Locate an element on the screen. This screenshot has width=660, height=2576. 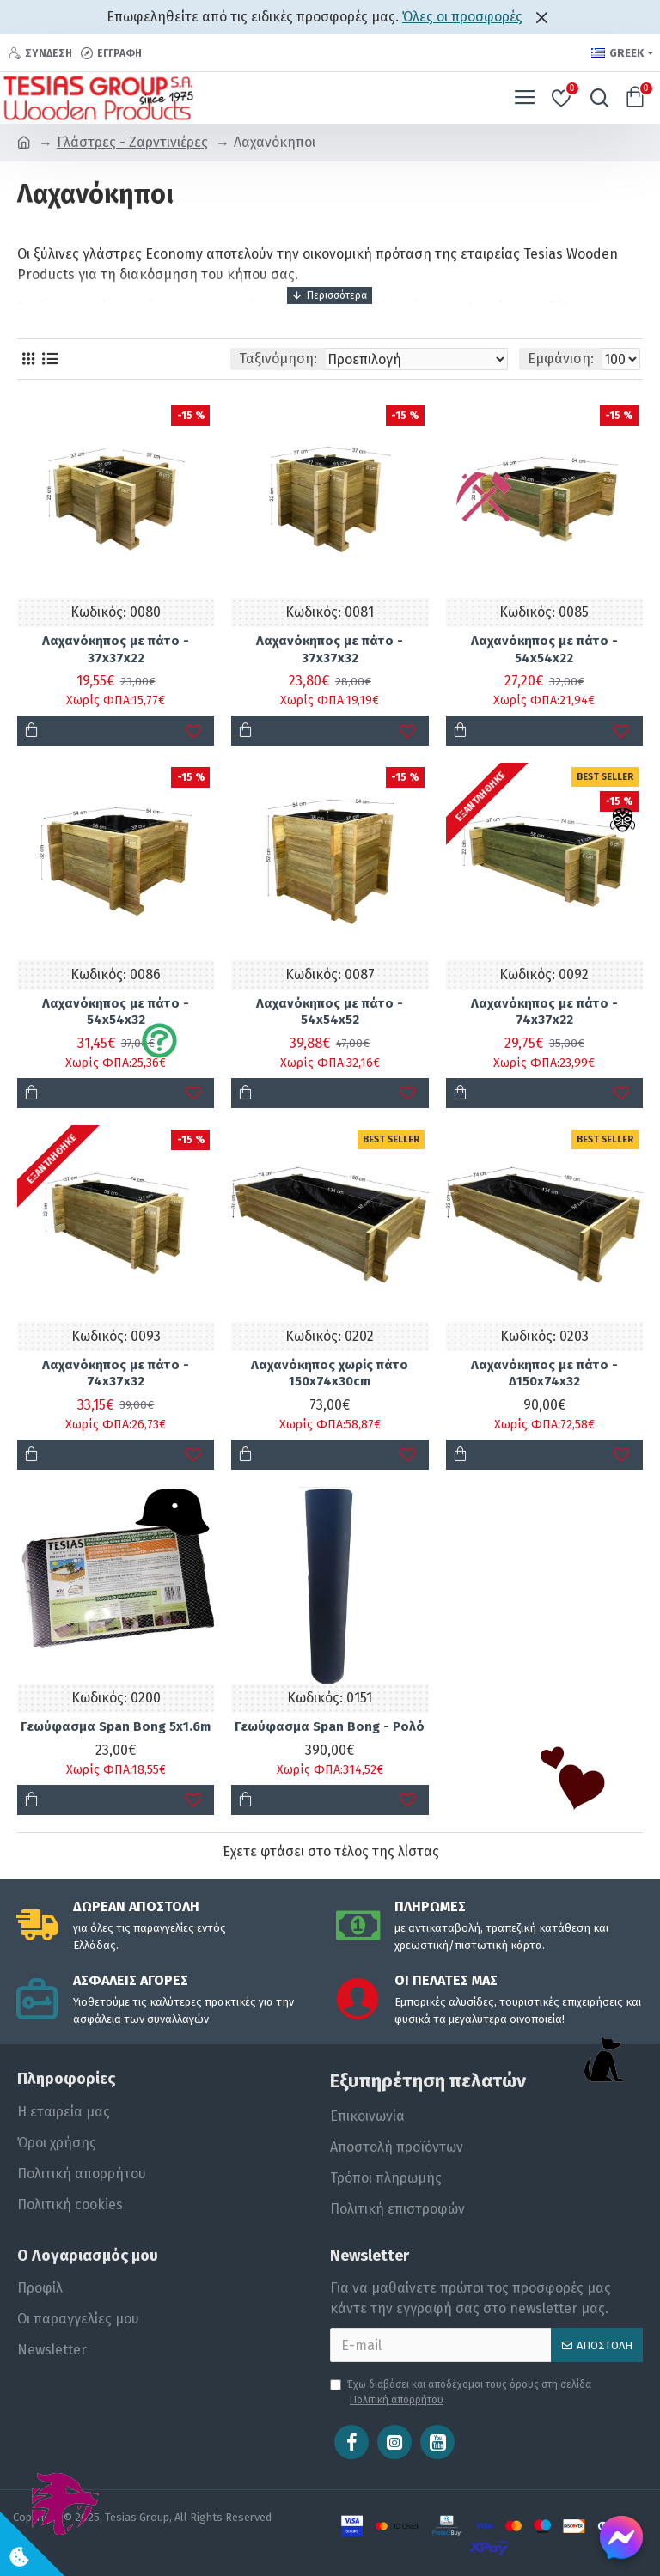
access stone crafting menu is located at coordinates (484, 496).